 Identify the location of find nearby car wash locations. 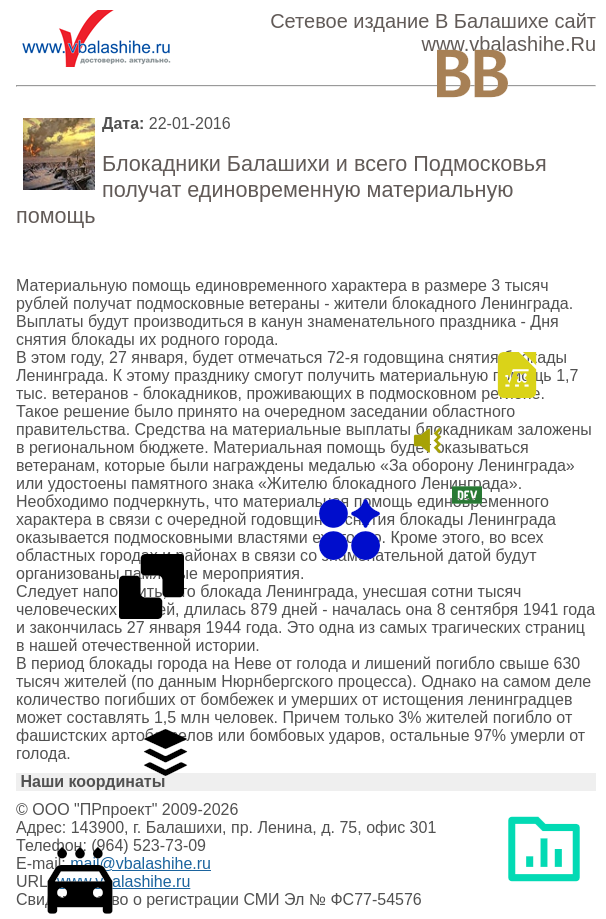
(80, 878).